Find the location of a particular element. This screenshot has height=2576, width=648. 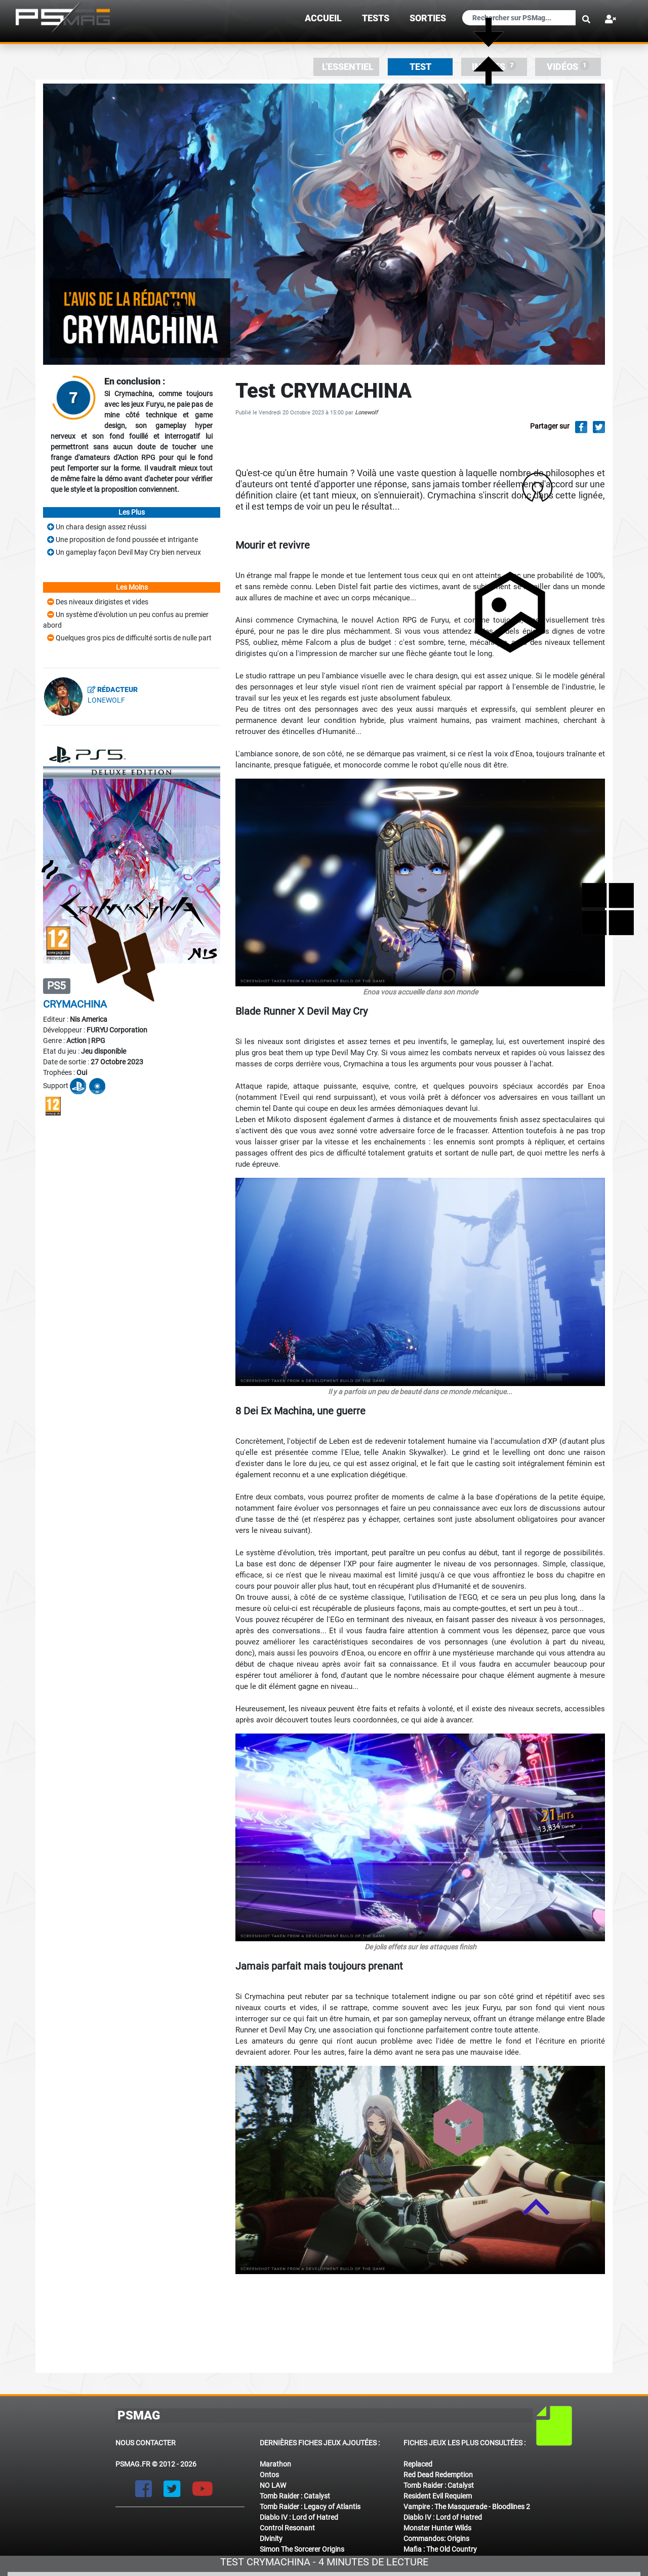

view or open a document is located at coordinates (554, 2426).